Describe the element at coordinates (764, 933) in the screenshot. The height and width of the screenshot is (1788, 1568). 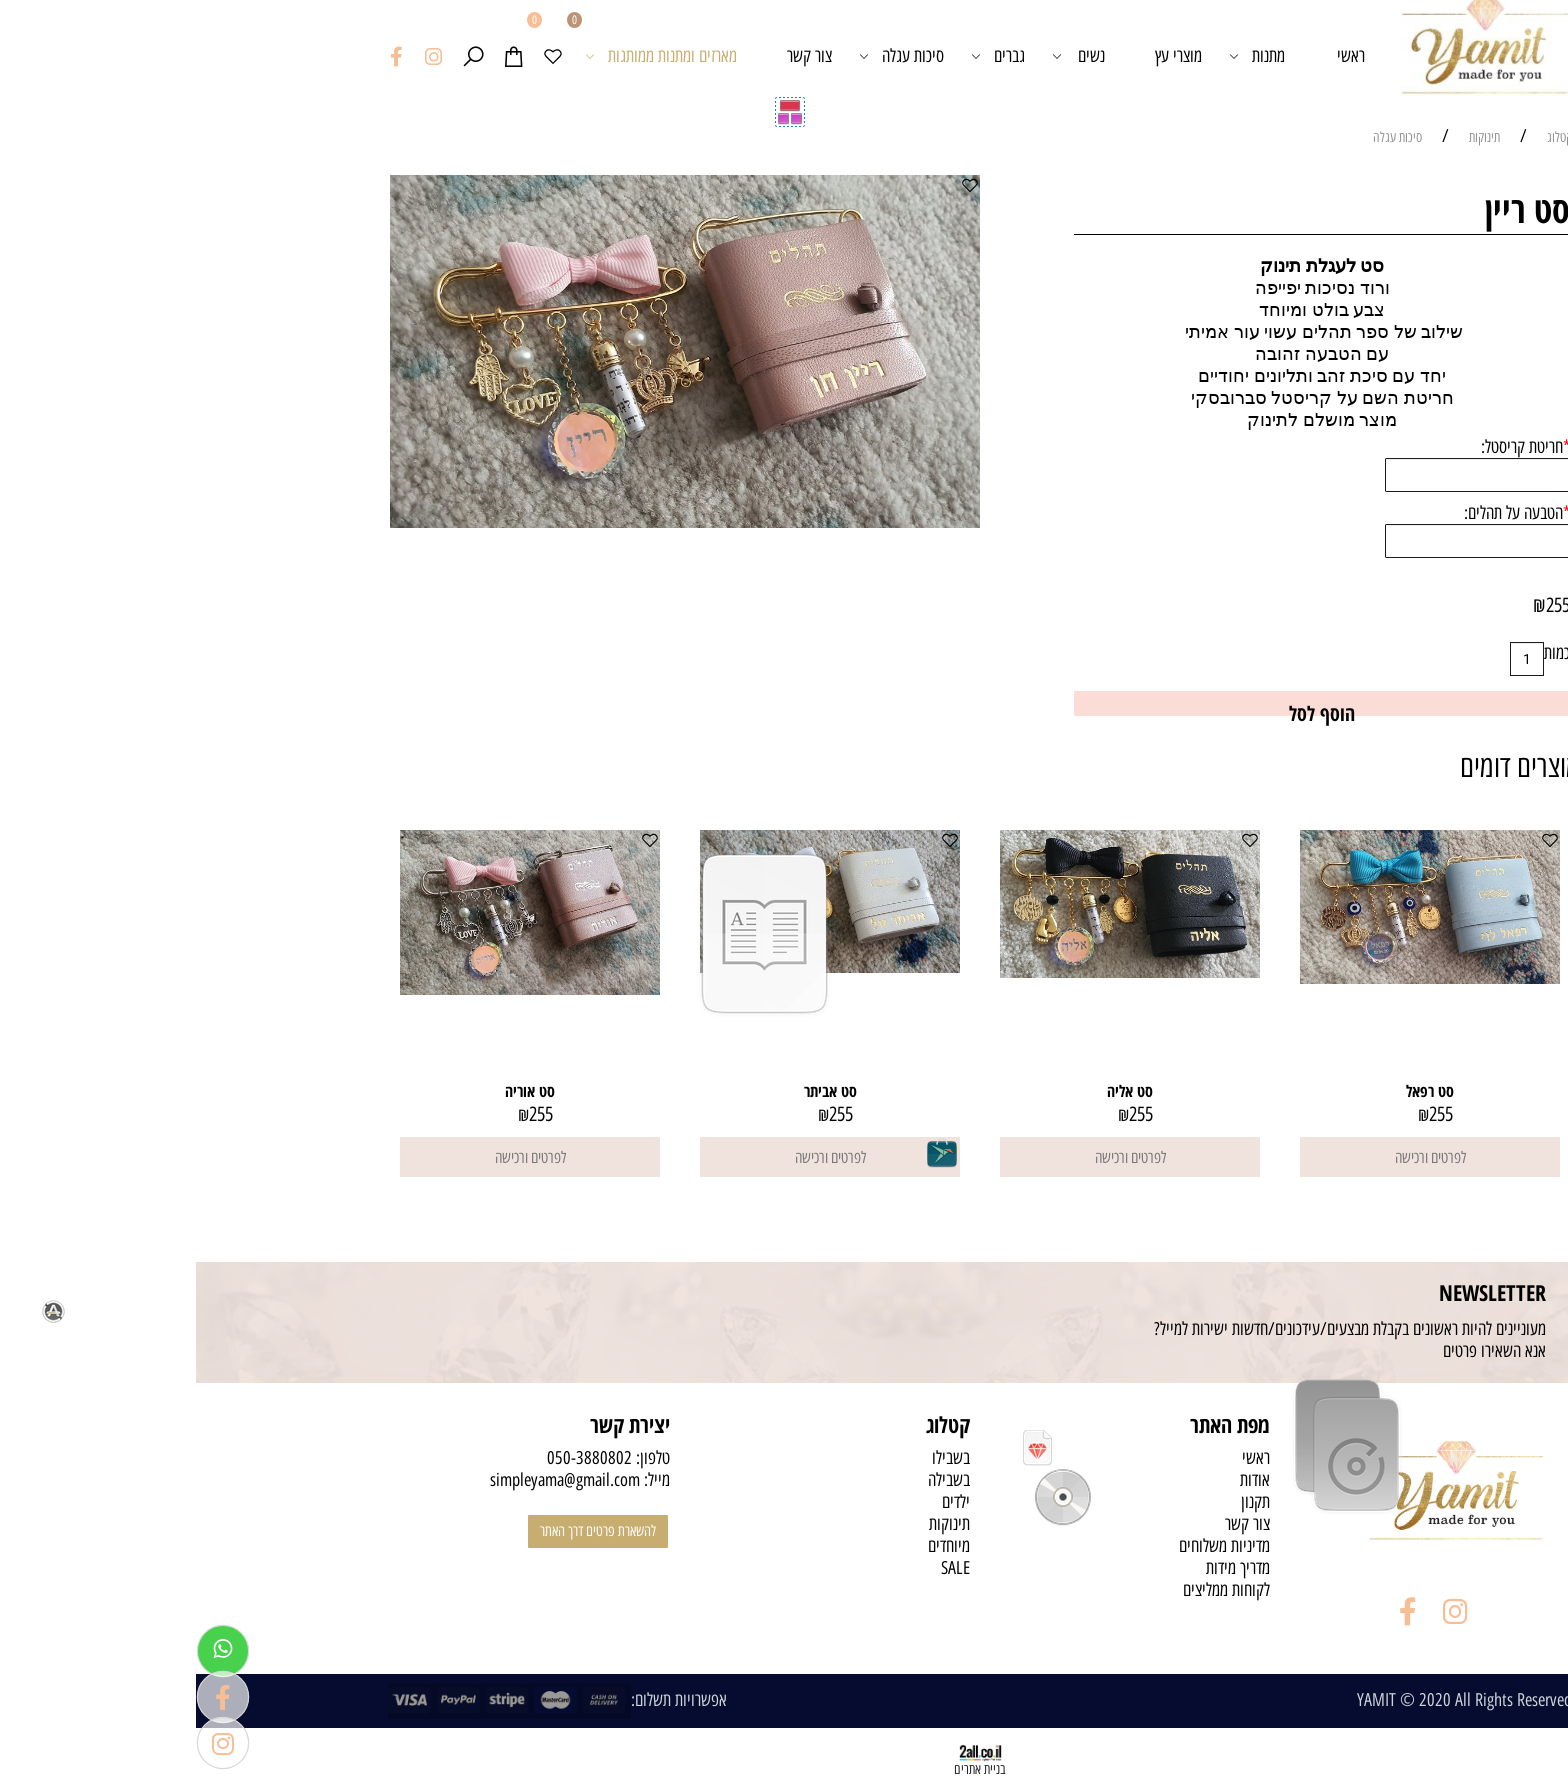
I see `a mobipocket ebook file` at that location.